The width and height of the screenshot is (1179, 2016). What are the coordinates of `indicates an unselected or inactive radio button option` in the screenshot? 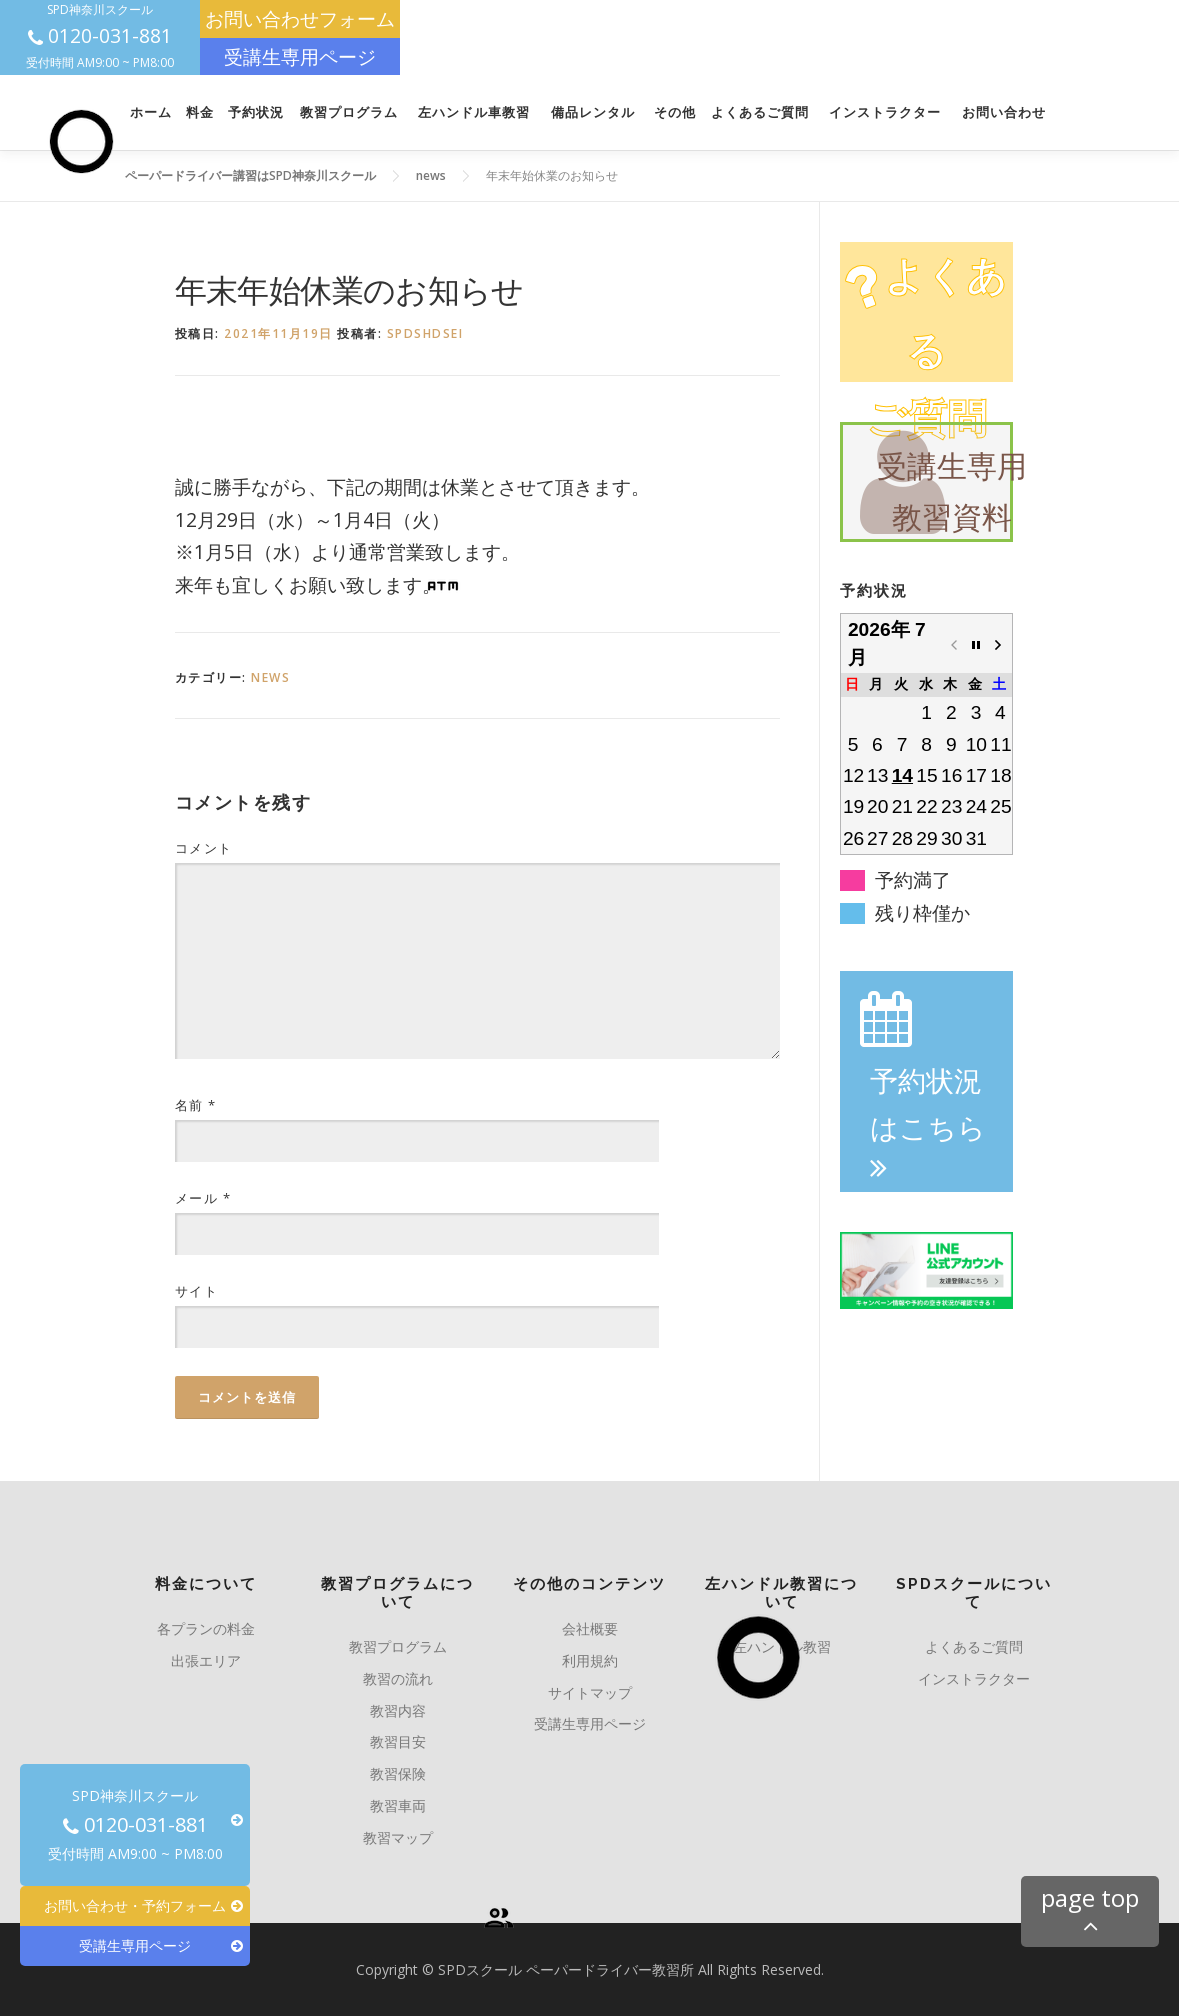 It's located at (81, 141).